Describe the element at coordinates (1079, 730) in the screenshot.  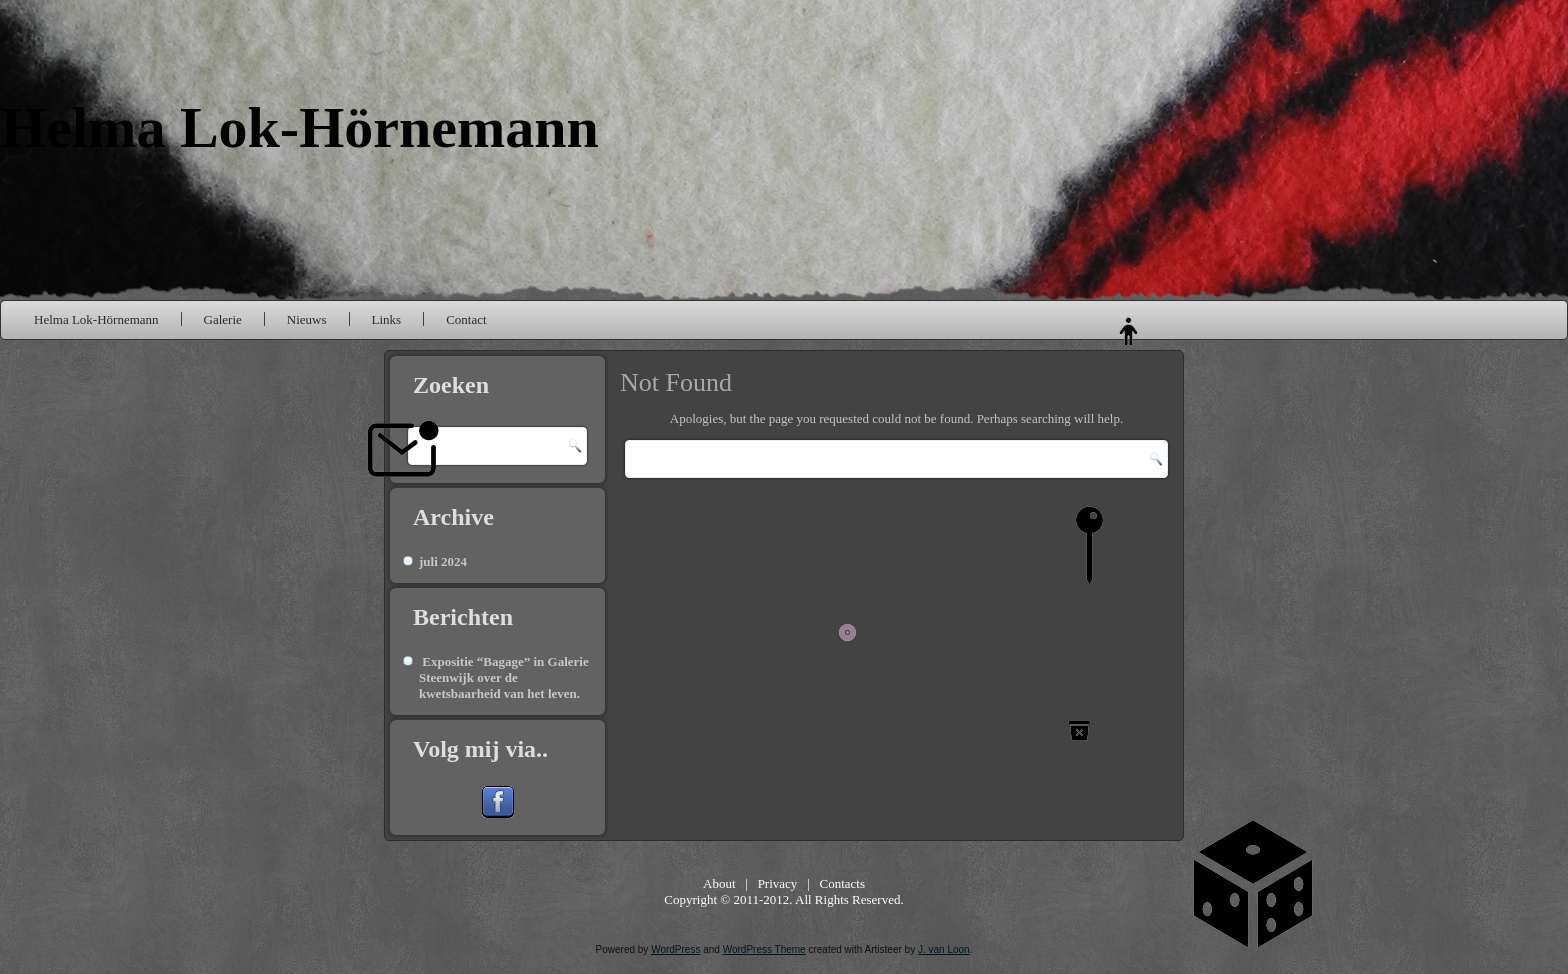
I see `delete selected item` at that location.